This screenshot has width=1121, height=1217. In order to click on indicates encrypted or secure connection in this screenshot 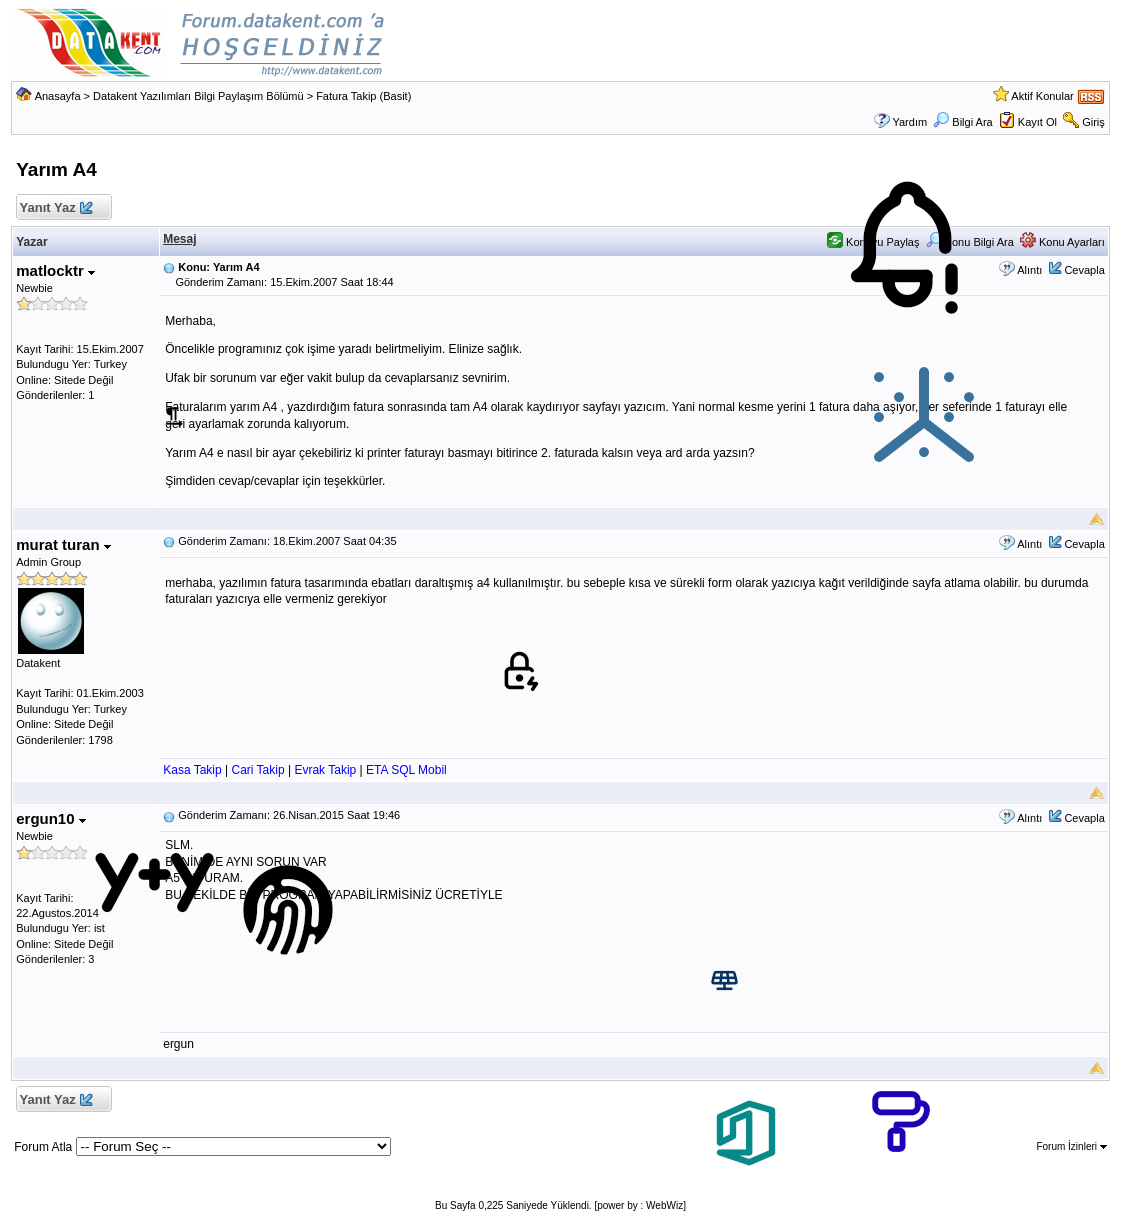, I will do `click(519, 670)`.